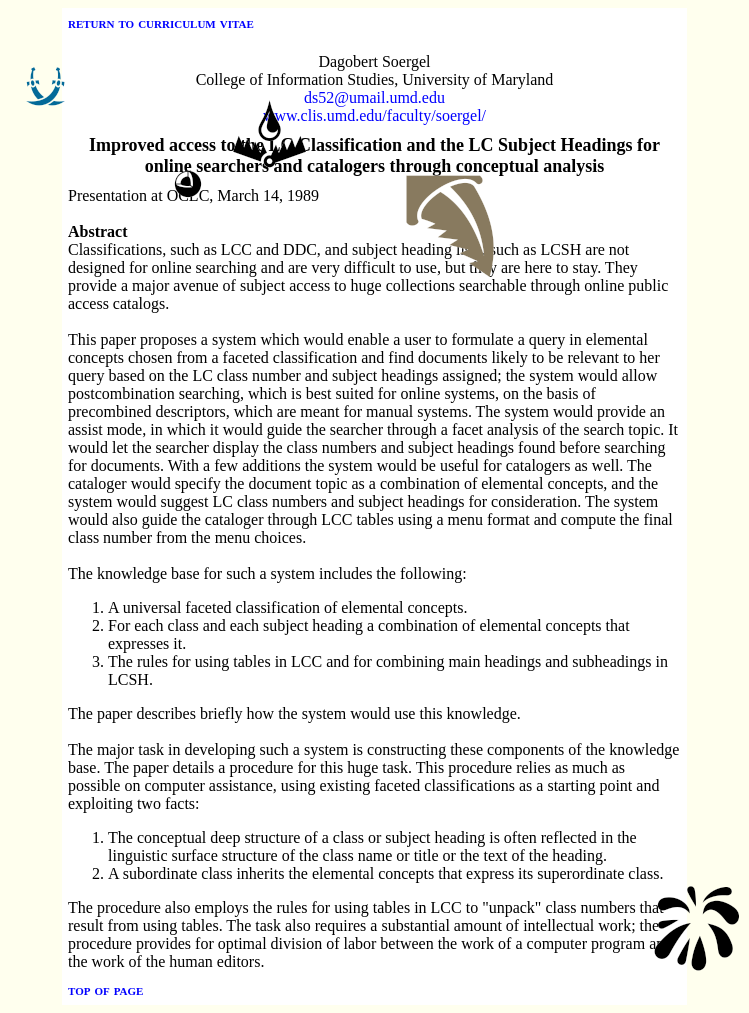 The width and height of the screenshot is (749, 1013). What do you see at coordinates (696, 928) in the screenshot?
I see `indicates a splash effect or liquid spill in gameplay` at bounding box center [696, 928].